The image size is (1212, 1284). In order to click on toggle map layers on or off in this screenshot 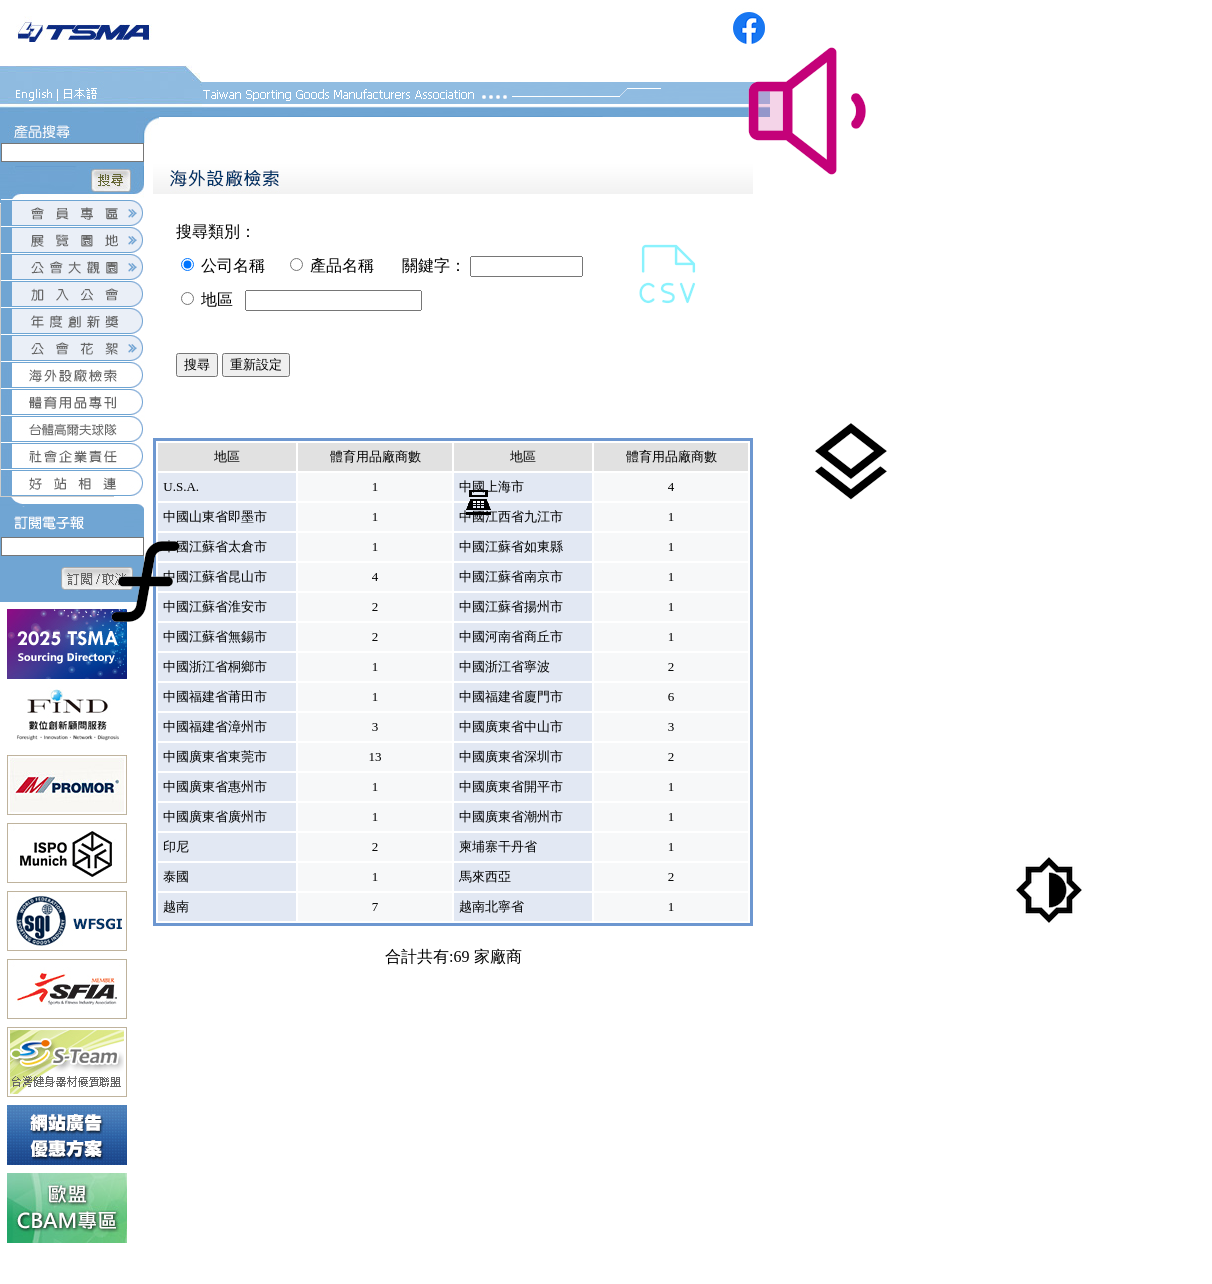, I will do `click(851, 463)`.